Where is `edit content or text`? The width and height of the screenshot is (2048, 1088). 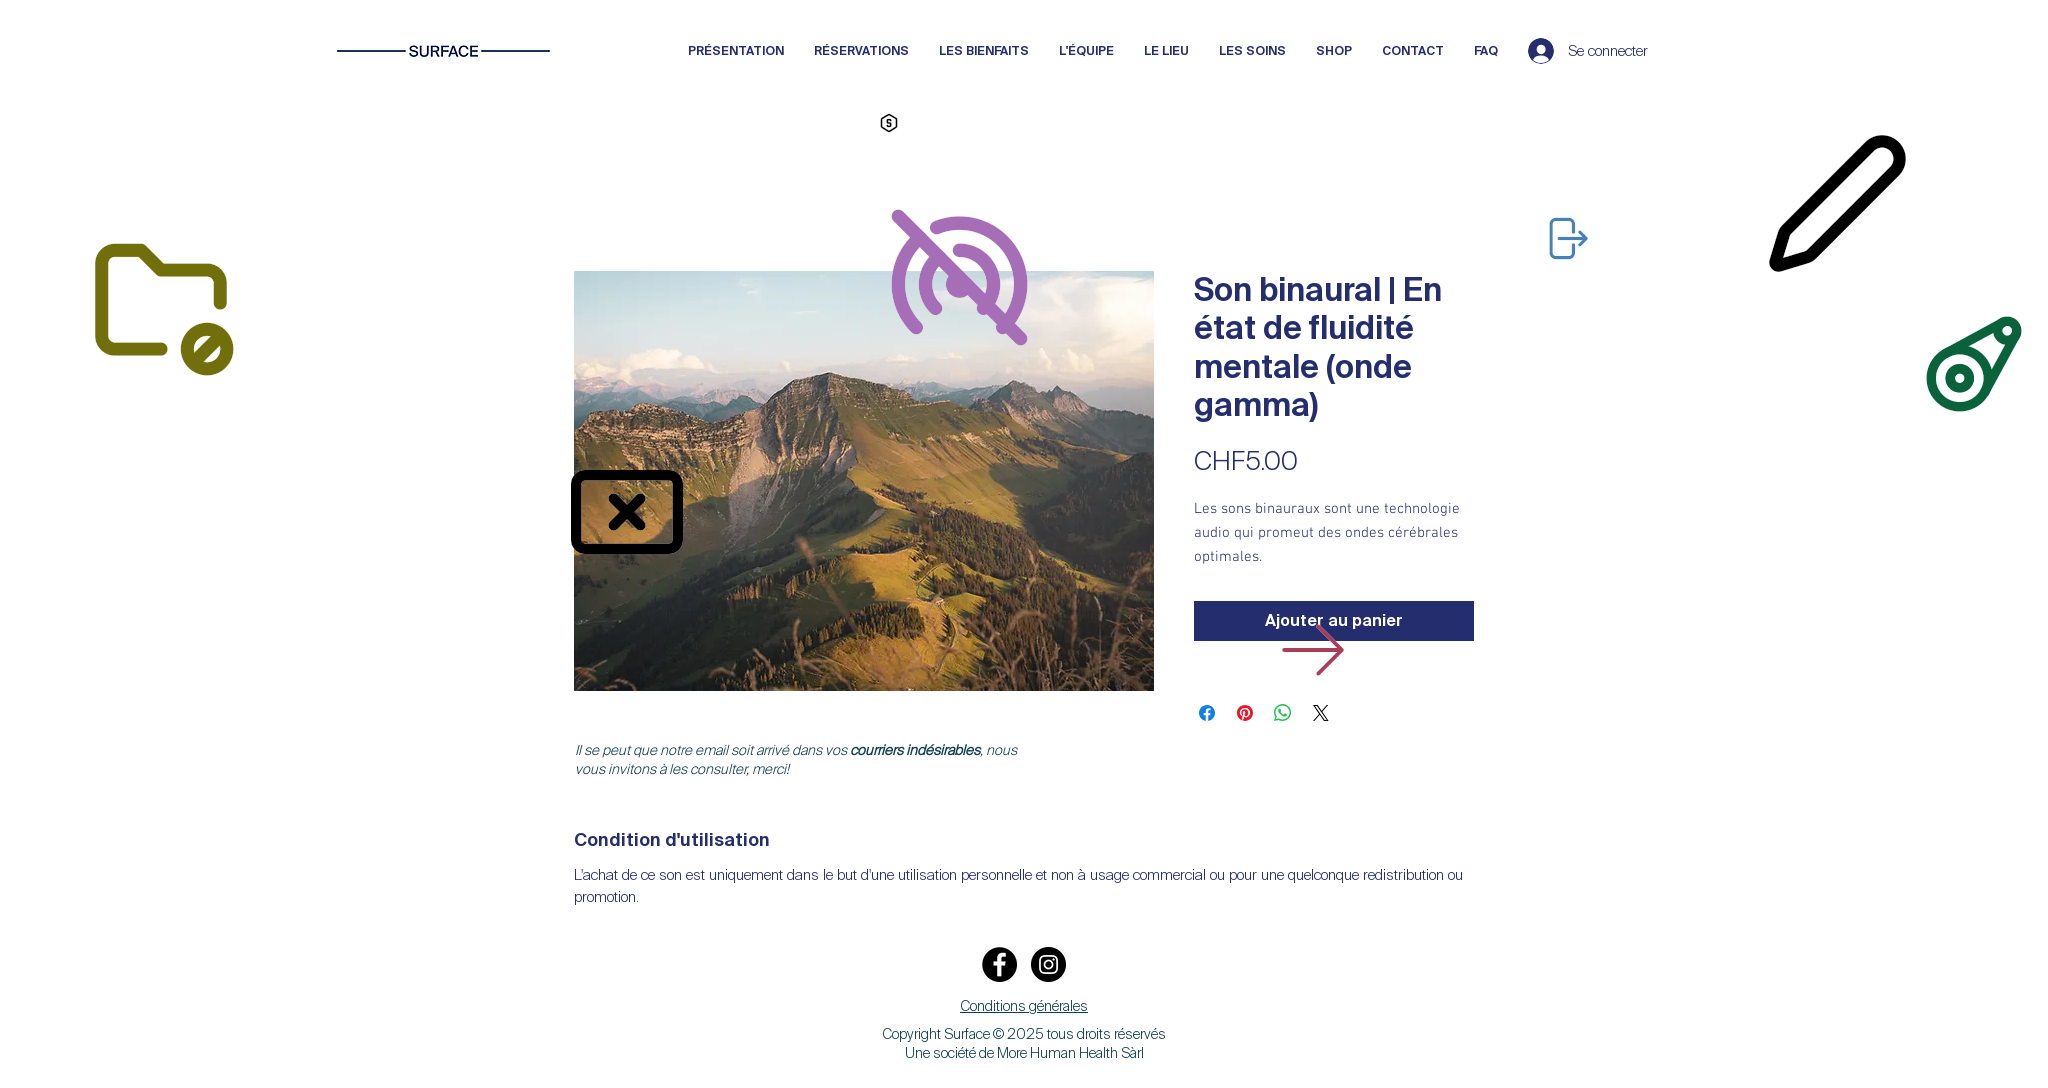 edit content or text is located at coordinates (1837, 203).